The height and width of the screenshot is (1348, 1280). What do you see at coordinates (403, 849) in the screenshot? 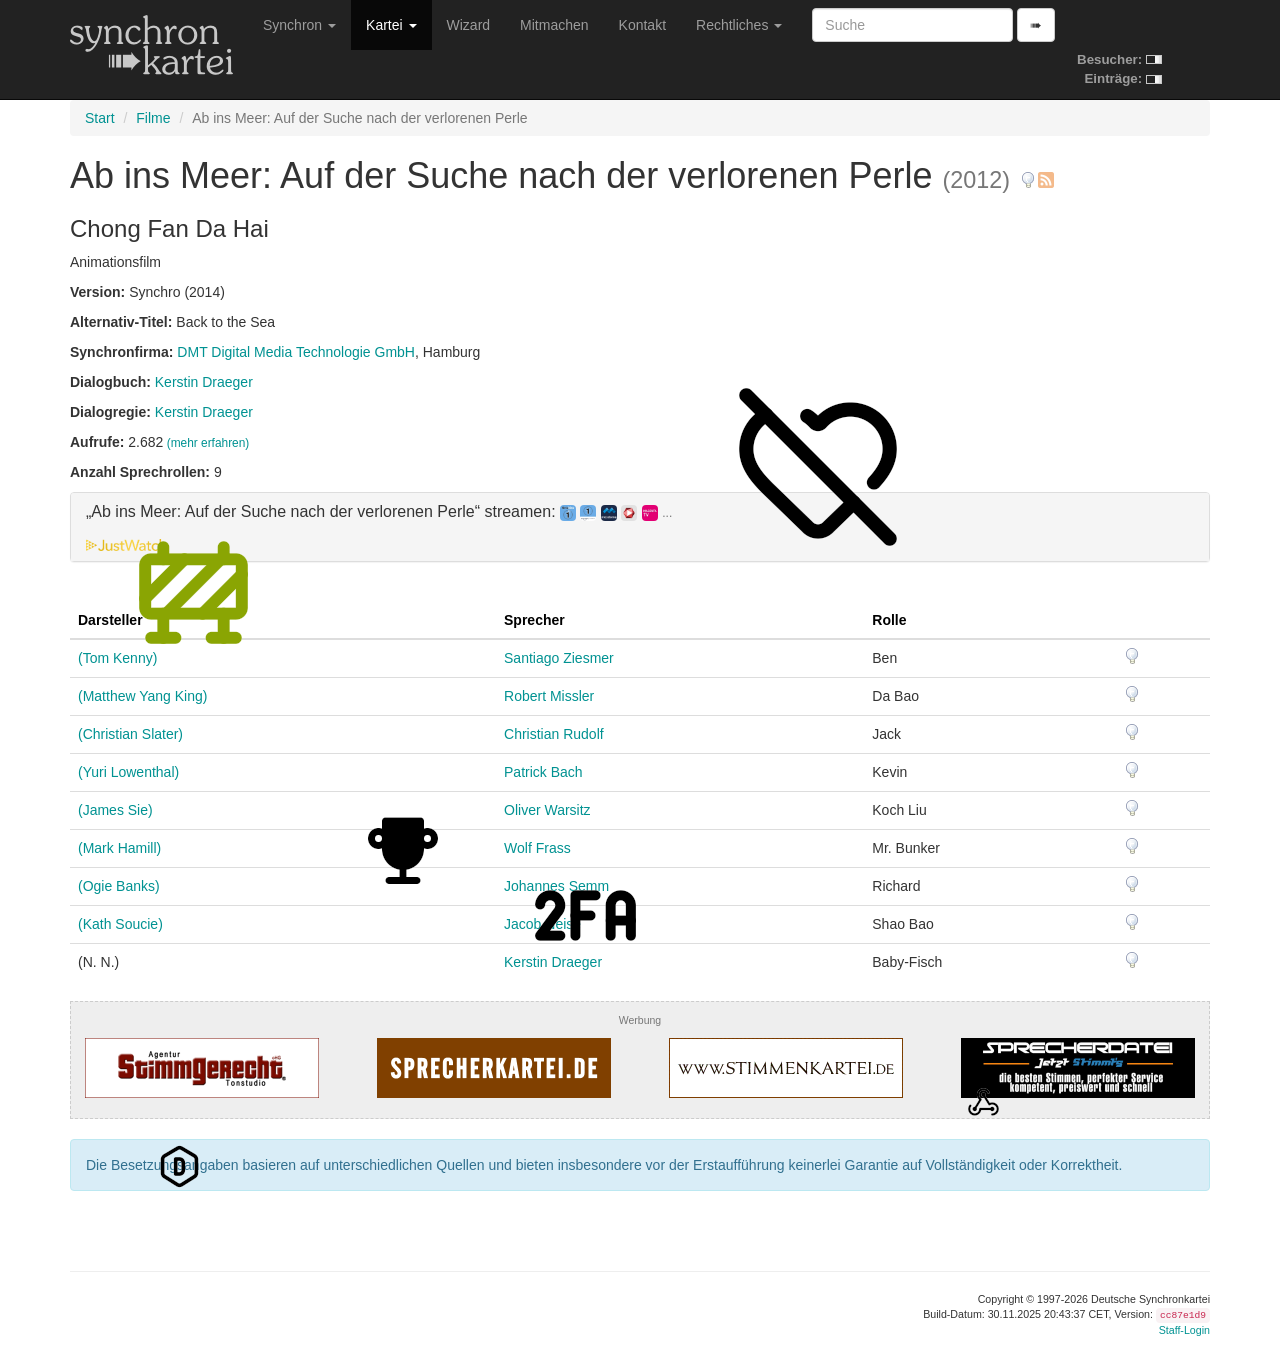
I see `view achievements or awards` at bounding box center [403, 849].